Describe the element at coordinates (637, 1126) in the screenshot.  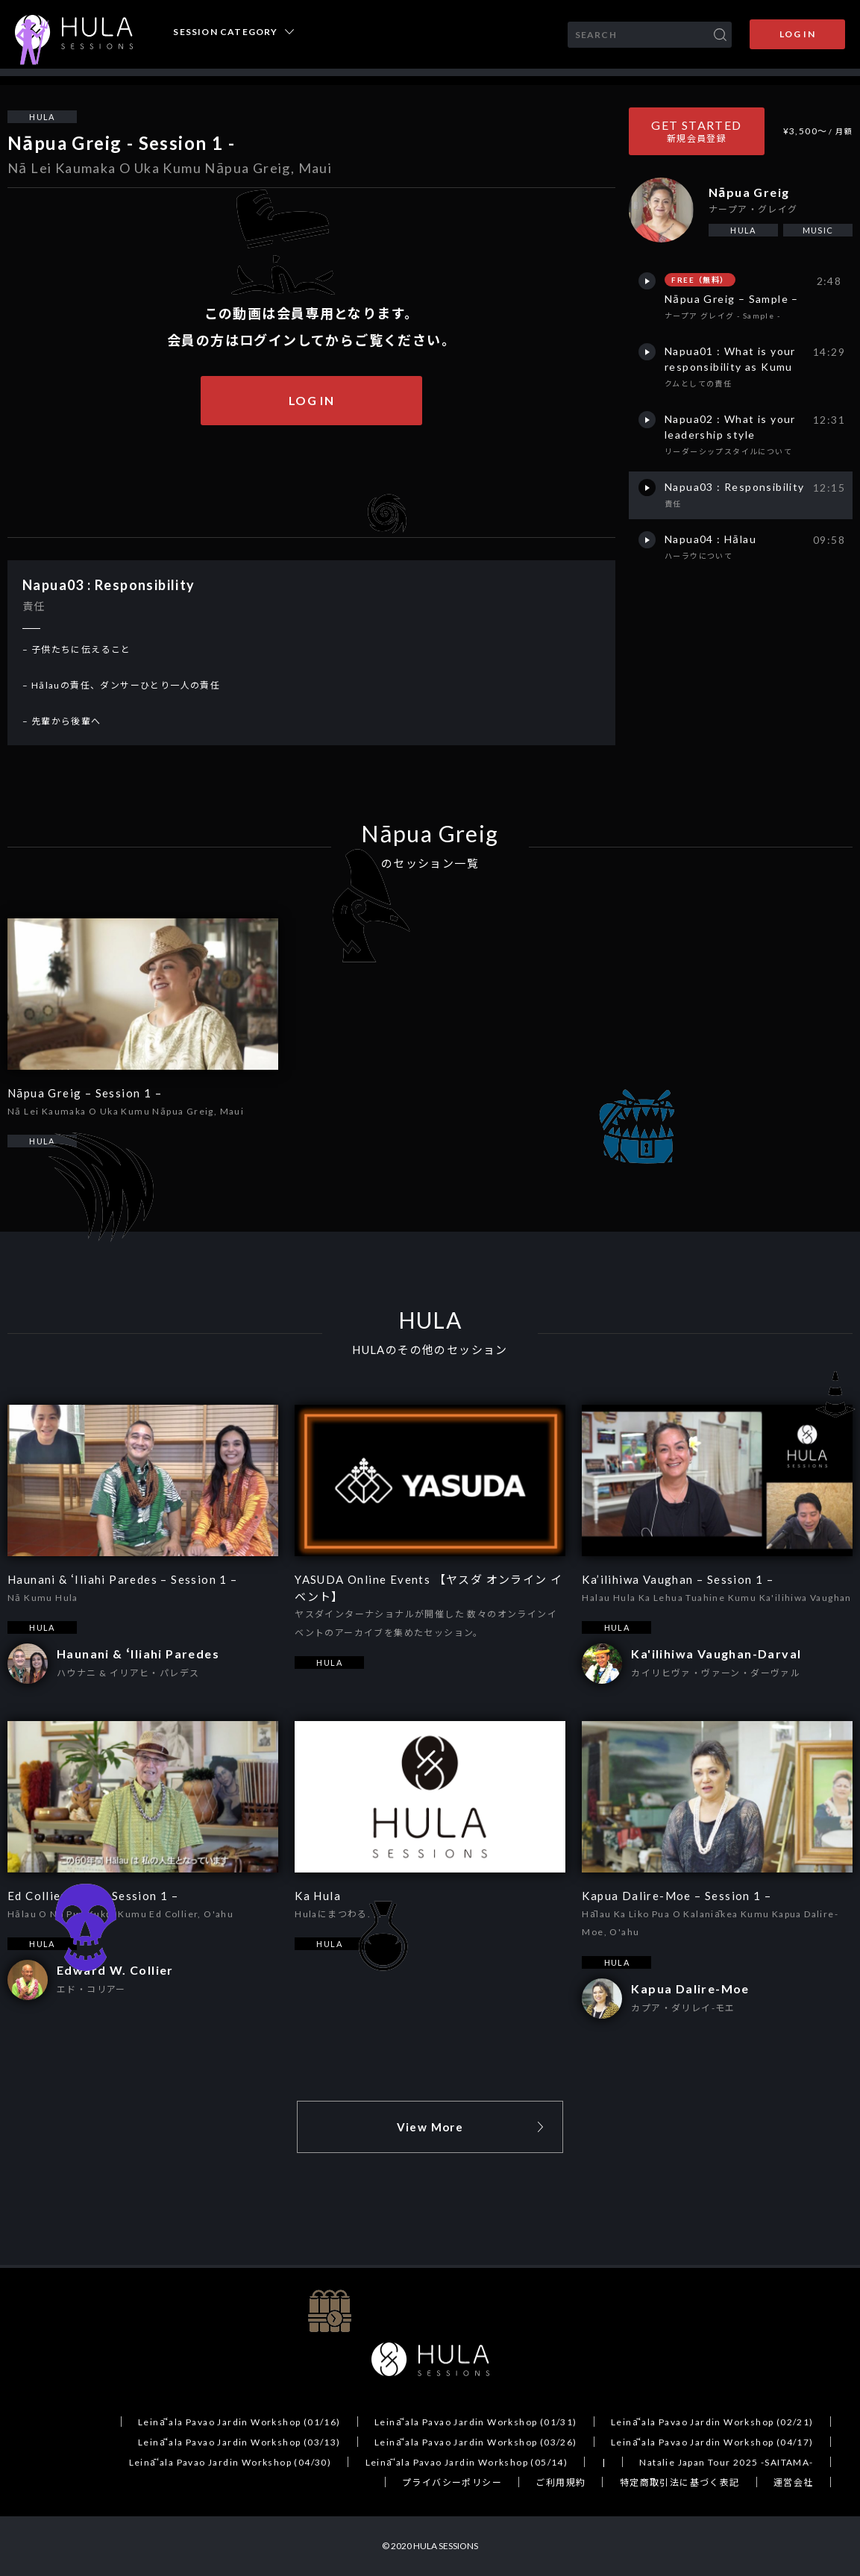
I see `a trapped or dangerous treasure chest in a game` at that location.